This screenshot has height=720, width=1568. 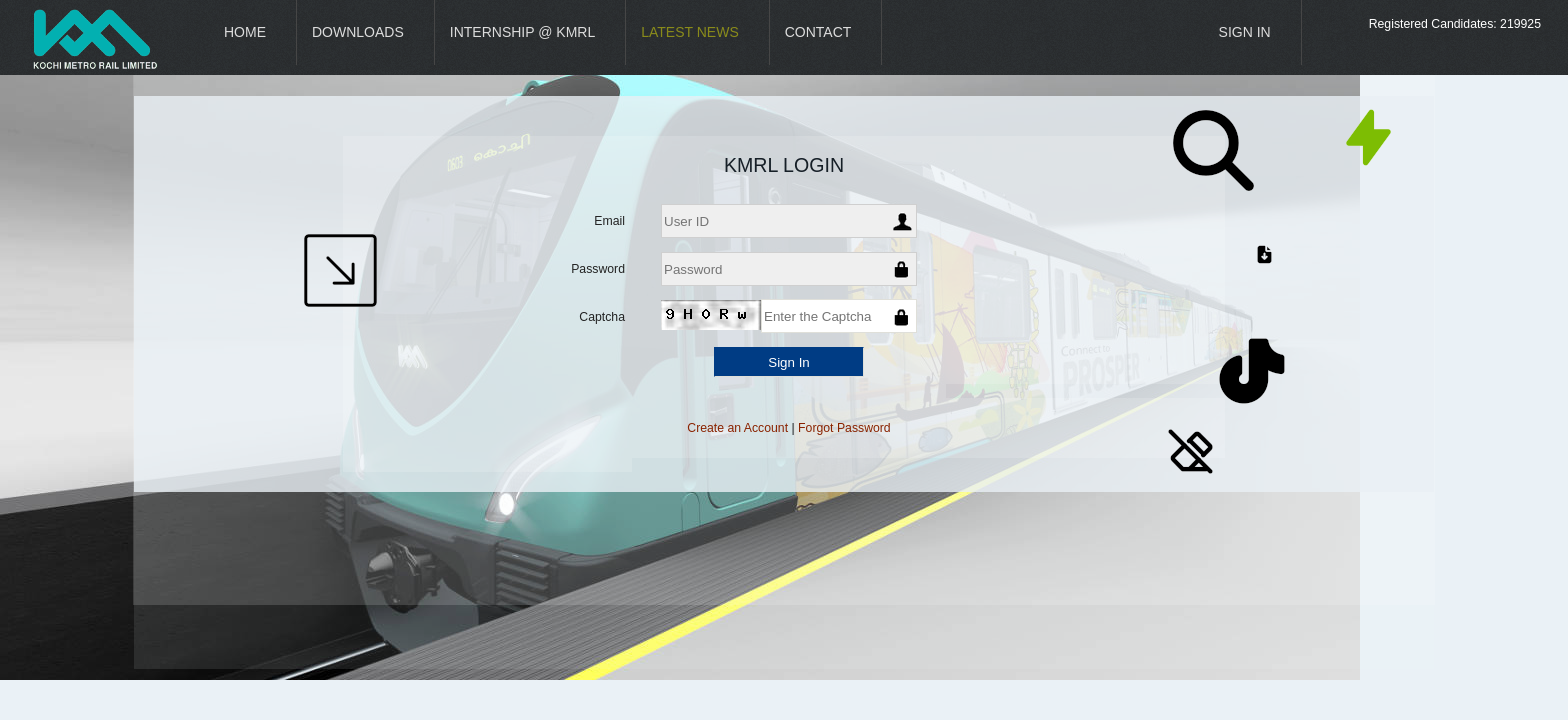 I want to click on eraser tool is disabled, so click(x=1190, y=451).